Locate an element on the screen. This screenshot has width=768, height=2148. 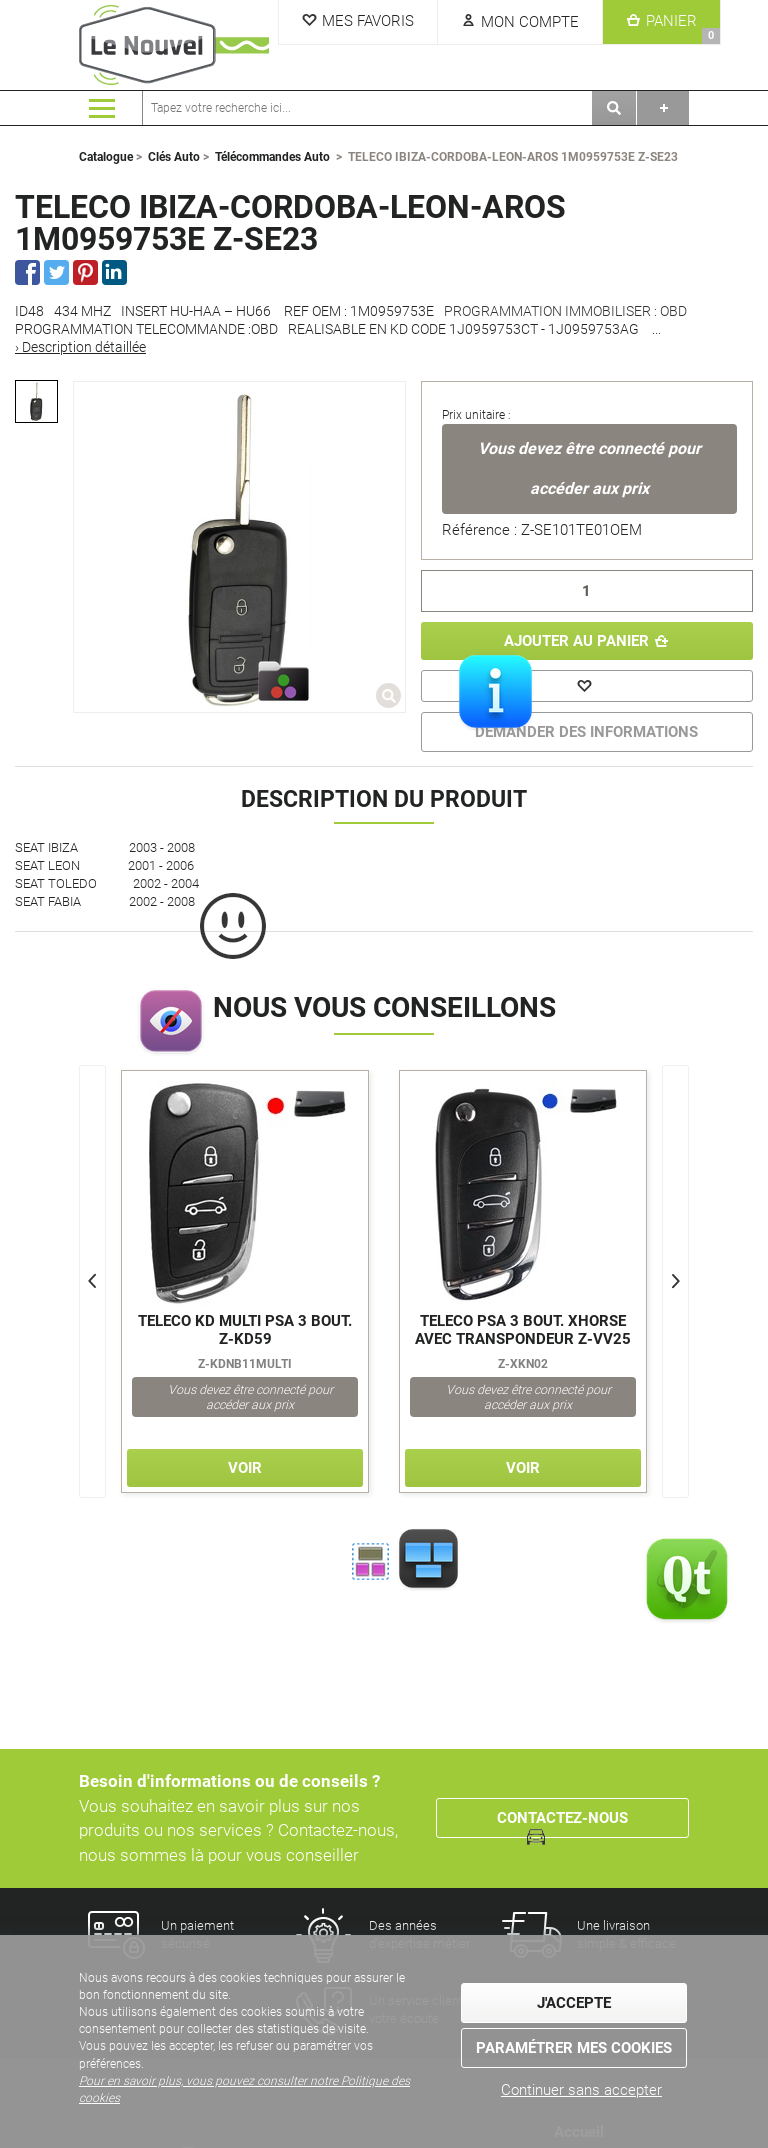
select all items in the current view is located at coordinates (370, 1561).